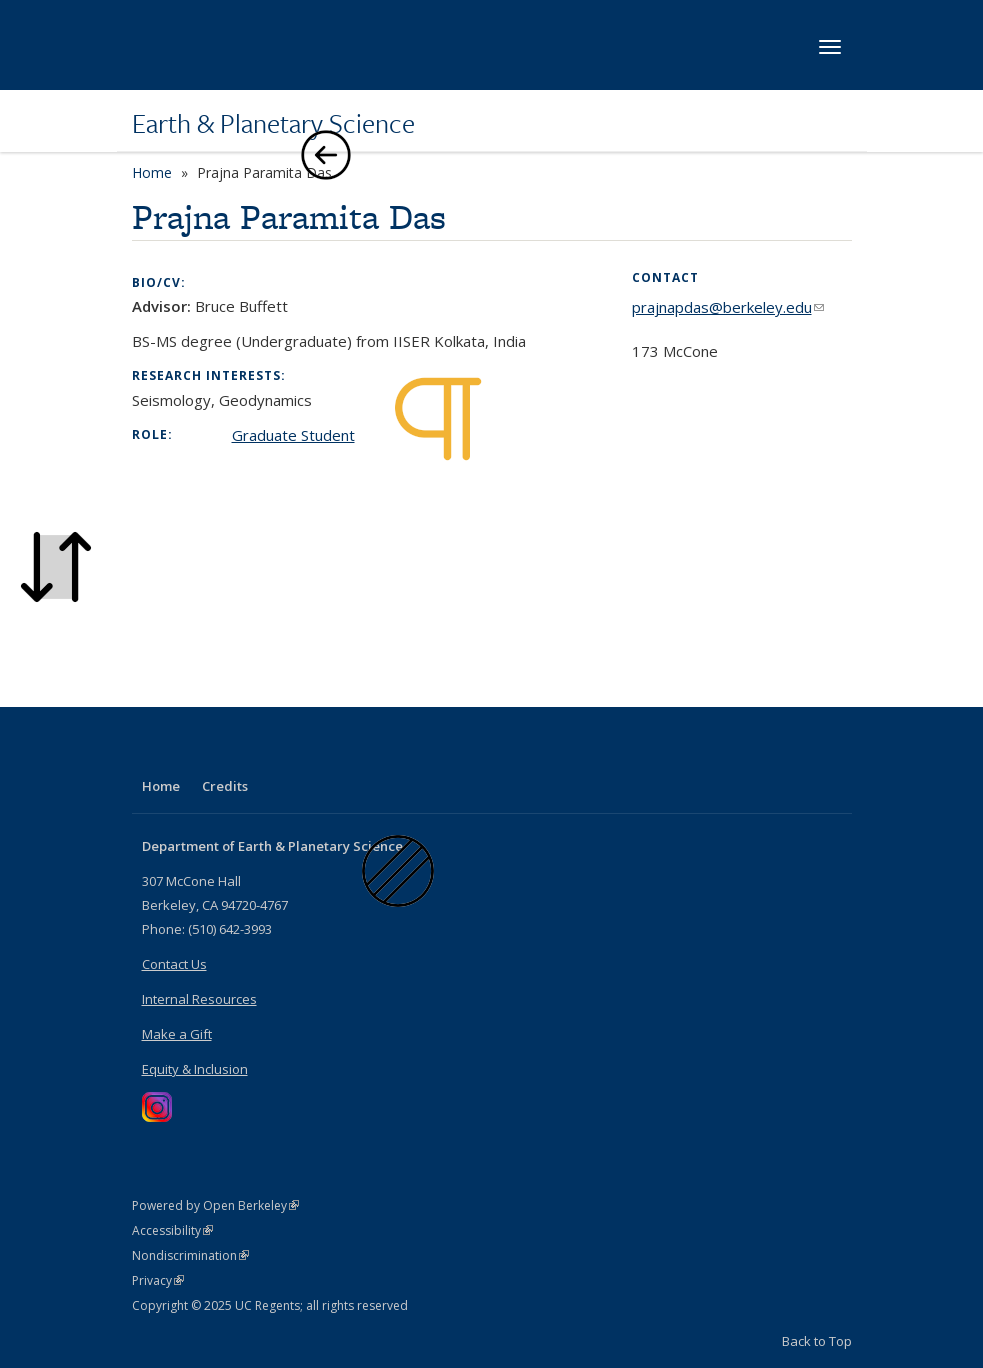  I want to click on go back to the previous screen, so click(326, 155).